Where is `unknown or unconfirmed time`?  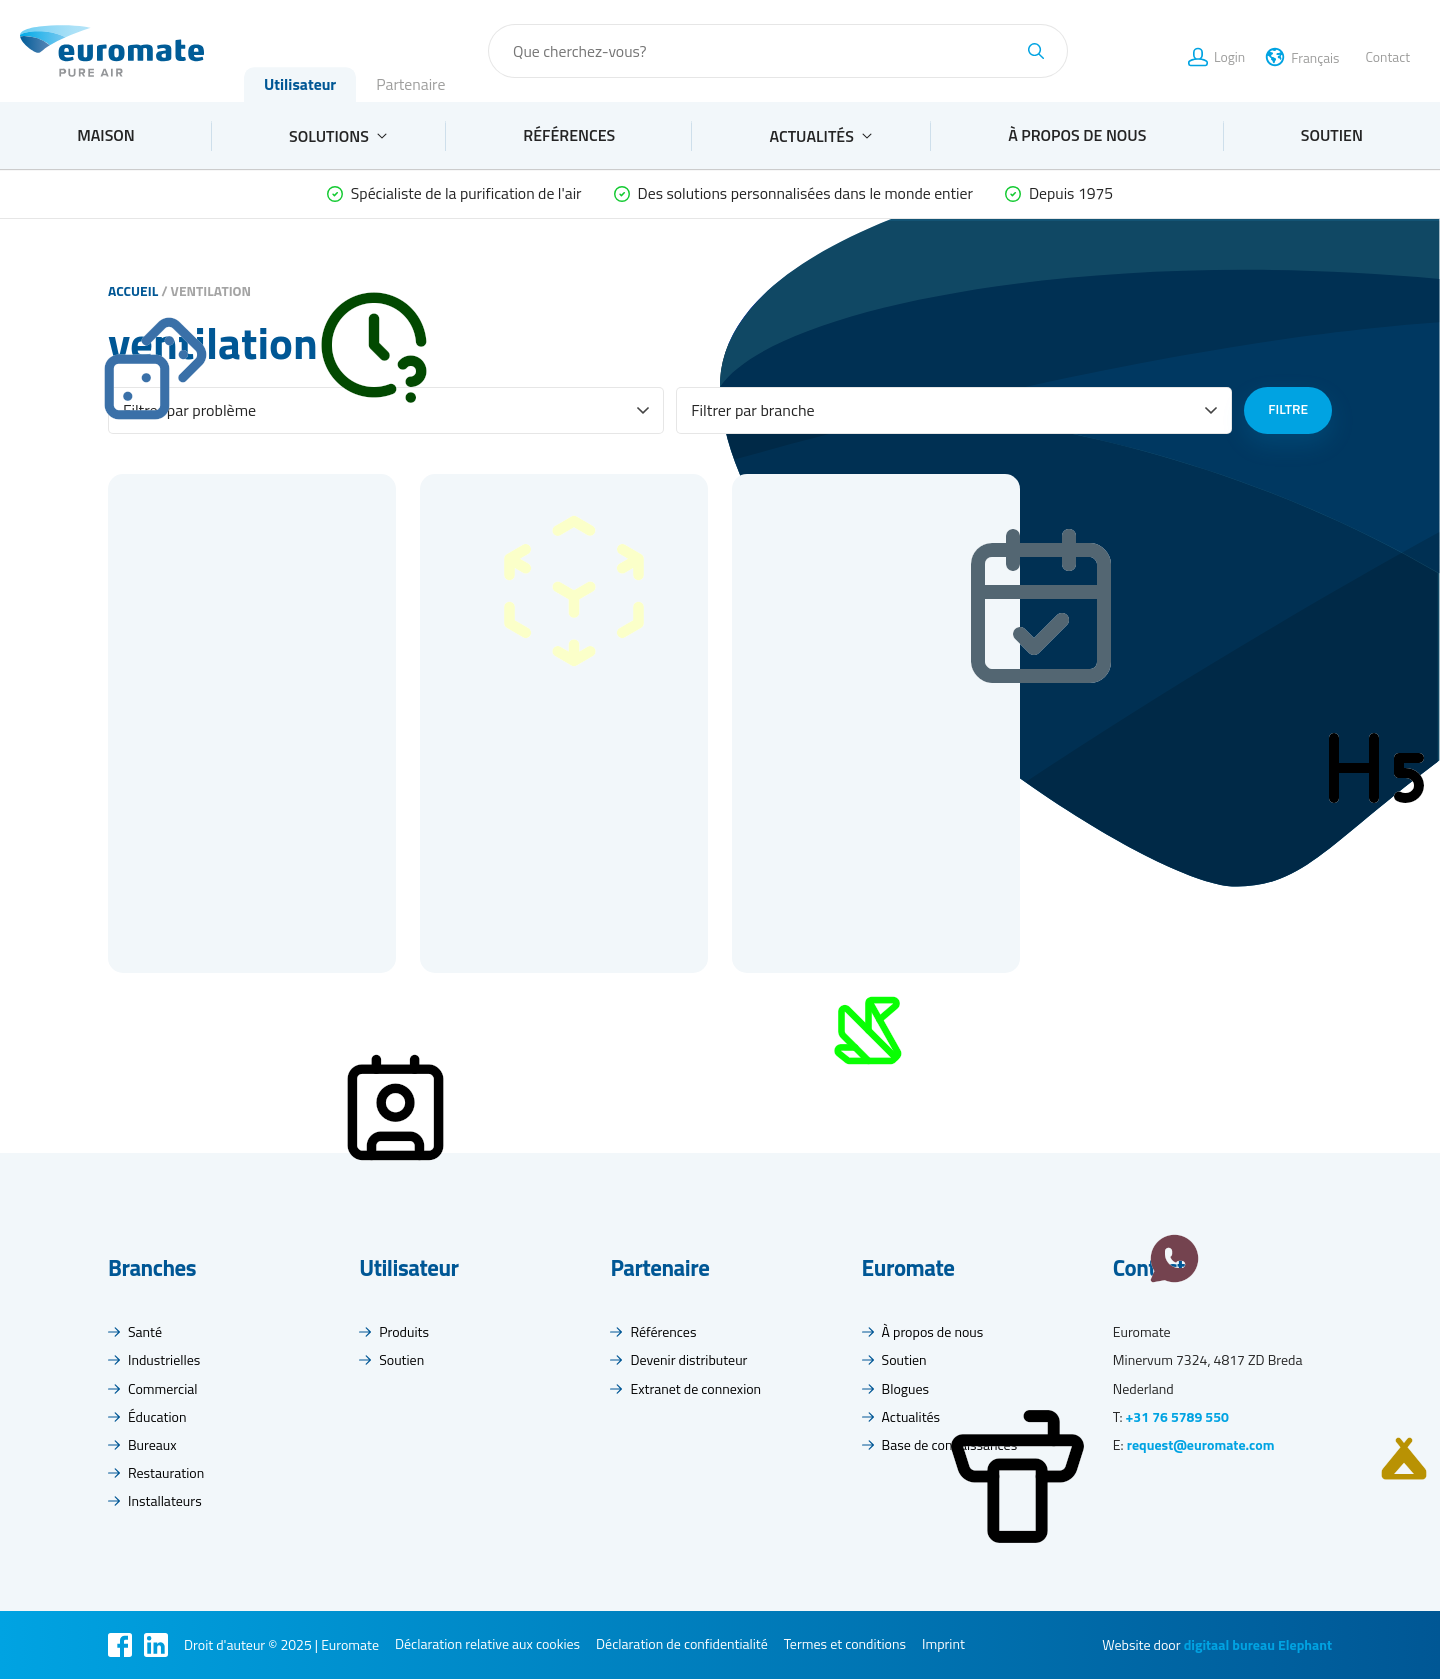 unknown or unconfirmed time is located at coordinates (374, 345).